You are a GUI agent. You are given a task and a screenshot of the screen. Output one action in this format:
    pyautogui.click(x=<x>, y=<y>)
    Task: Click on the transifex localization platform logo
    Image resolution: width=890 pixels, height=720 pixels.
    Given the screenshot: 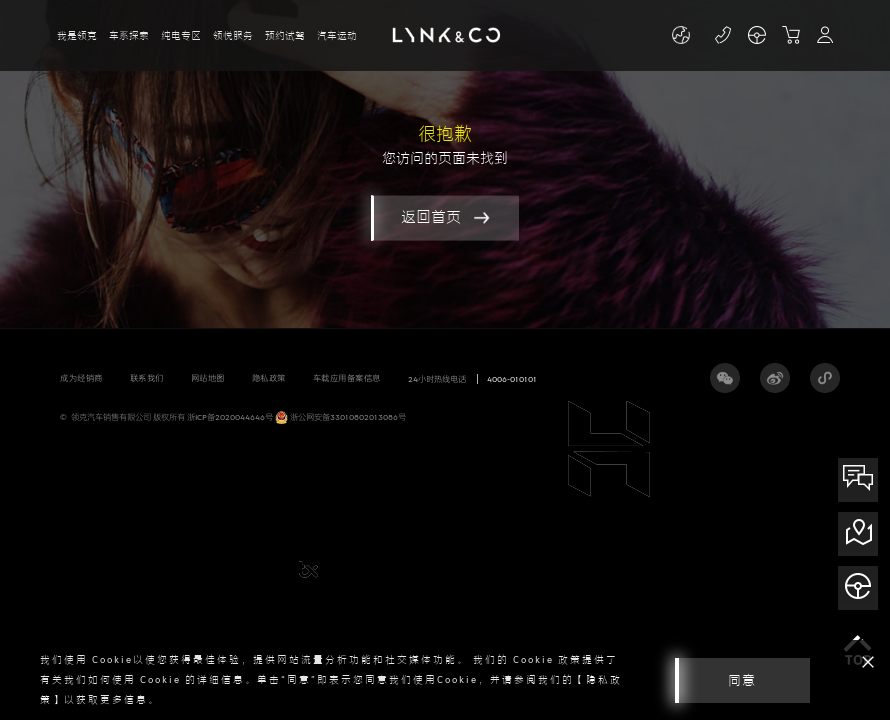 What is the action you would take?
    pyautogui.click(x=308, y=569)
    